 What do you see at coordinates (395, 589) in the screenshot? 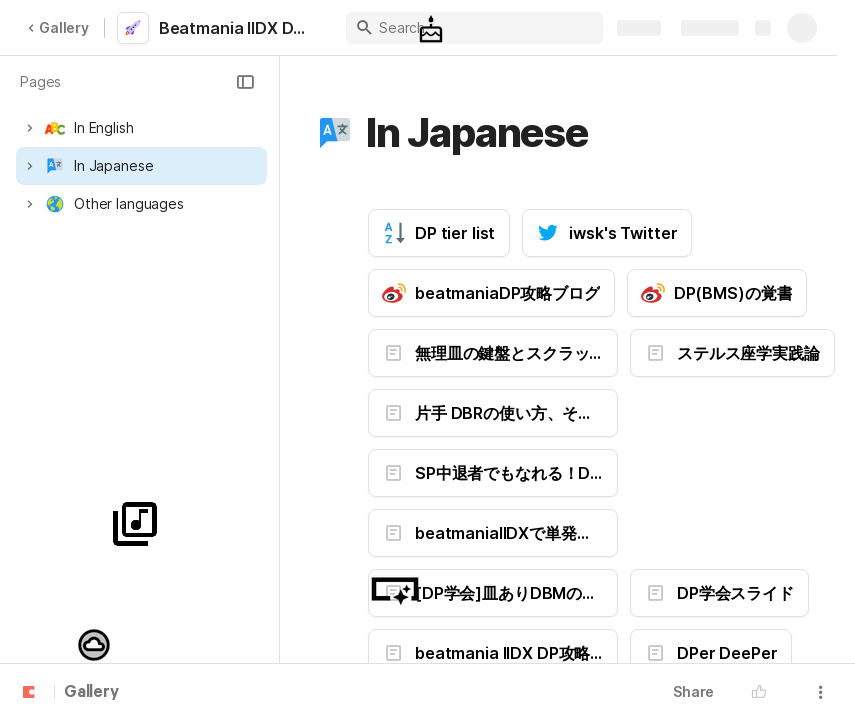
I see `add a smart action or AI-powered button` at bounding box center [395, 589].